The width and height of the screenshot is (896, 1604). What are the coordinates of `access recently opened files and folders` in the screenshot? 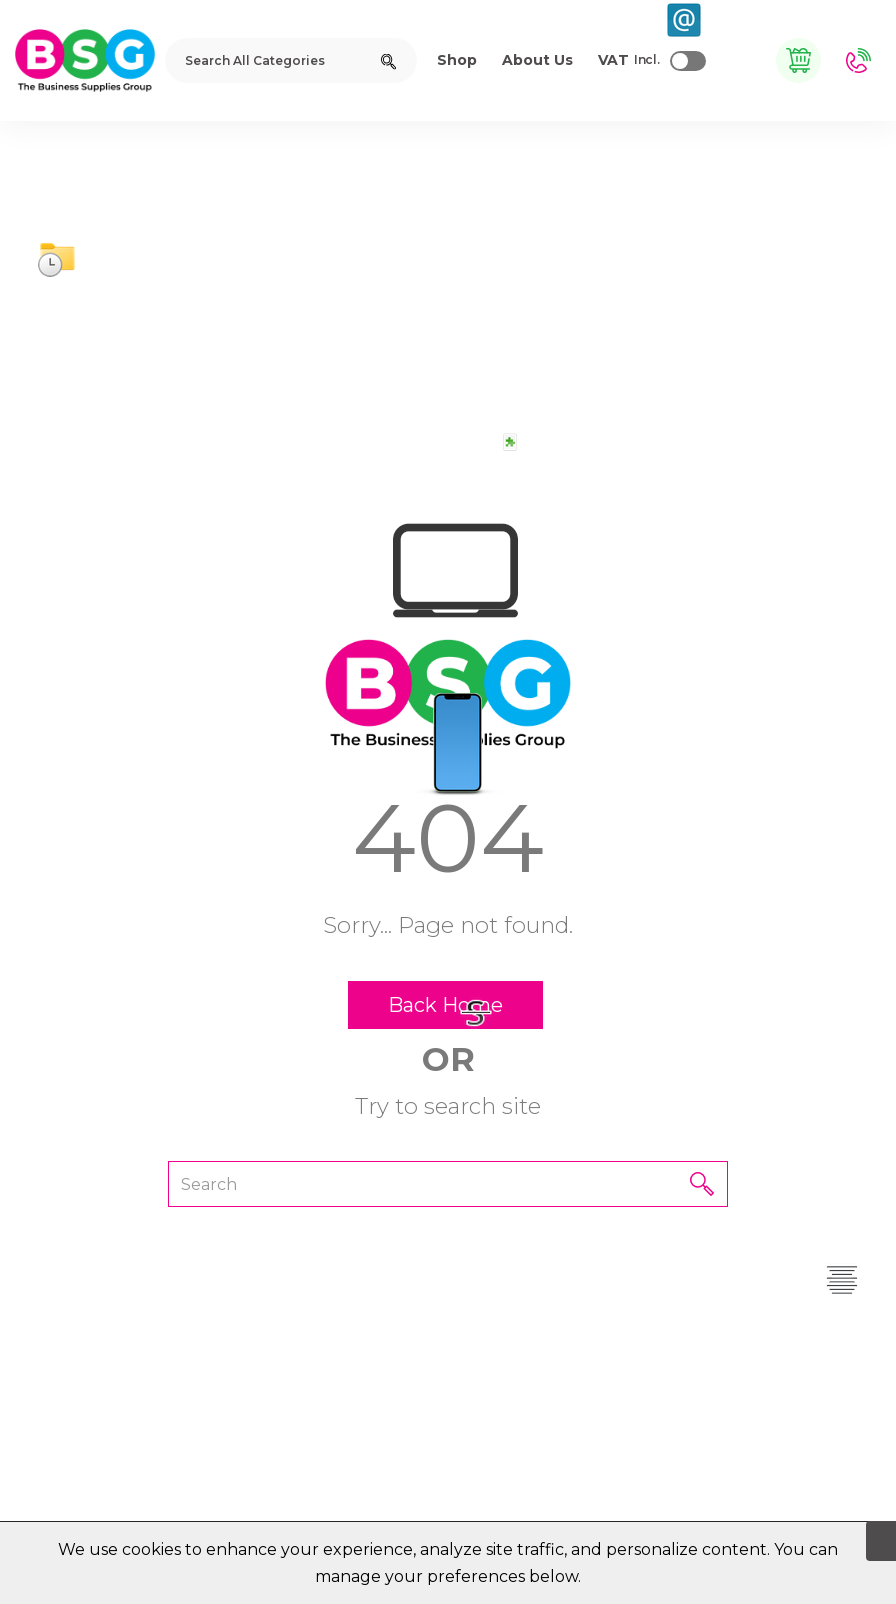 It's located at (57, 257).